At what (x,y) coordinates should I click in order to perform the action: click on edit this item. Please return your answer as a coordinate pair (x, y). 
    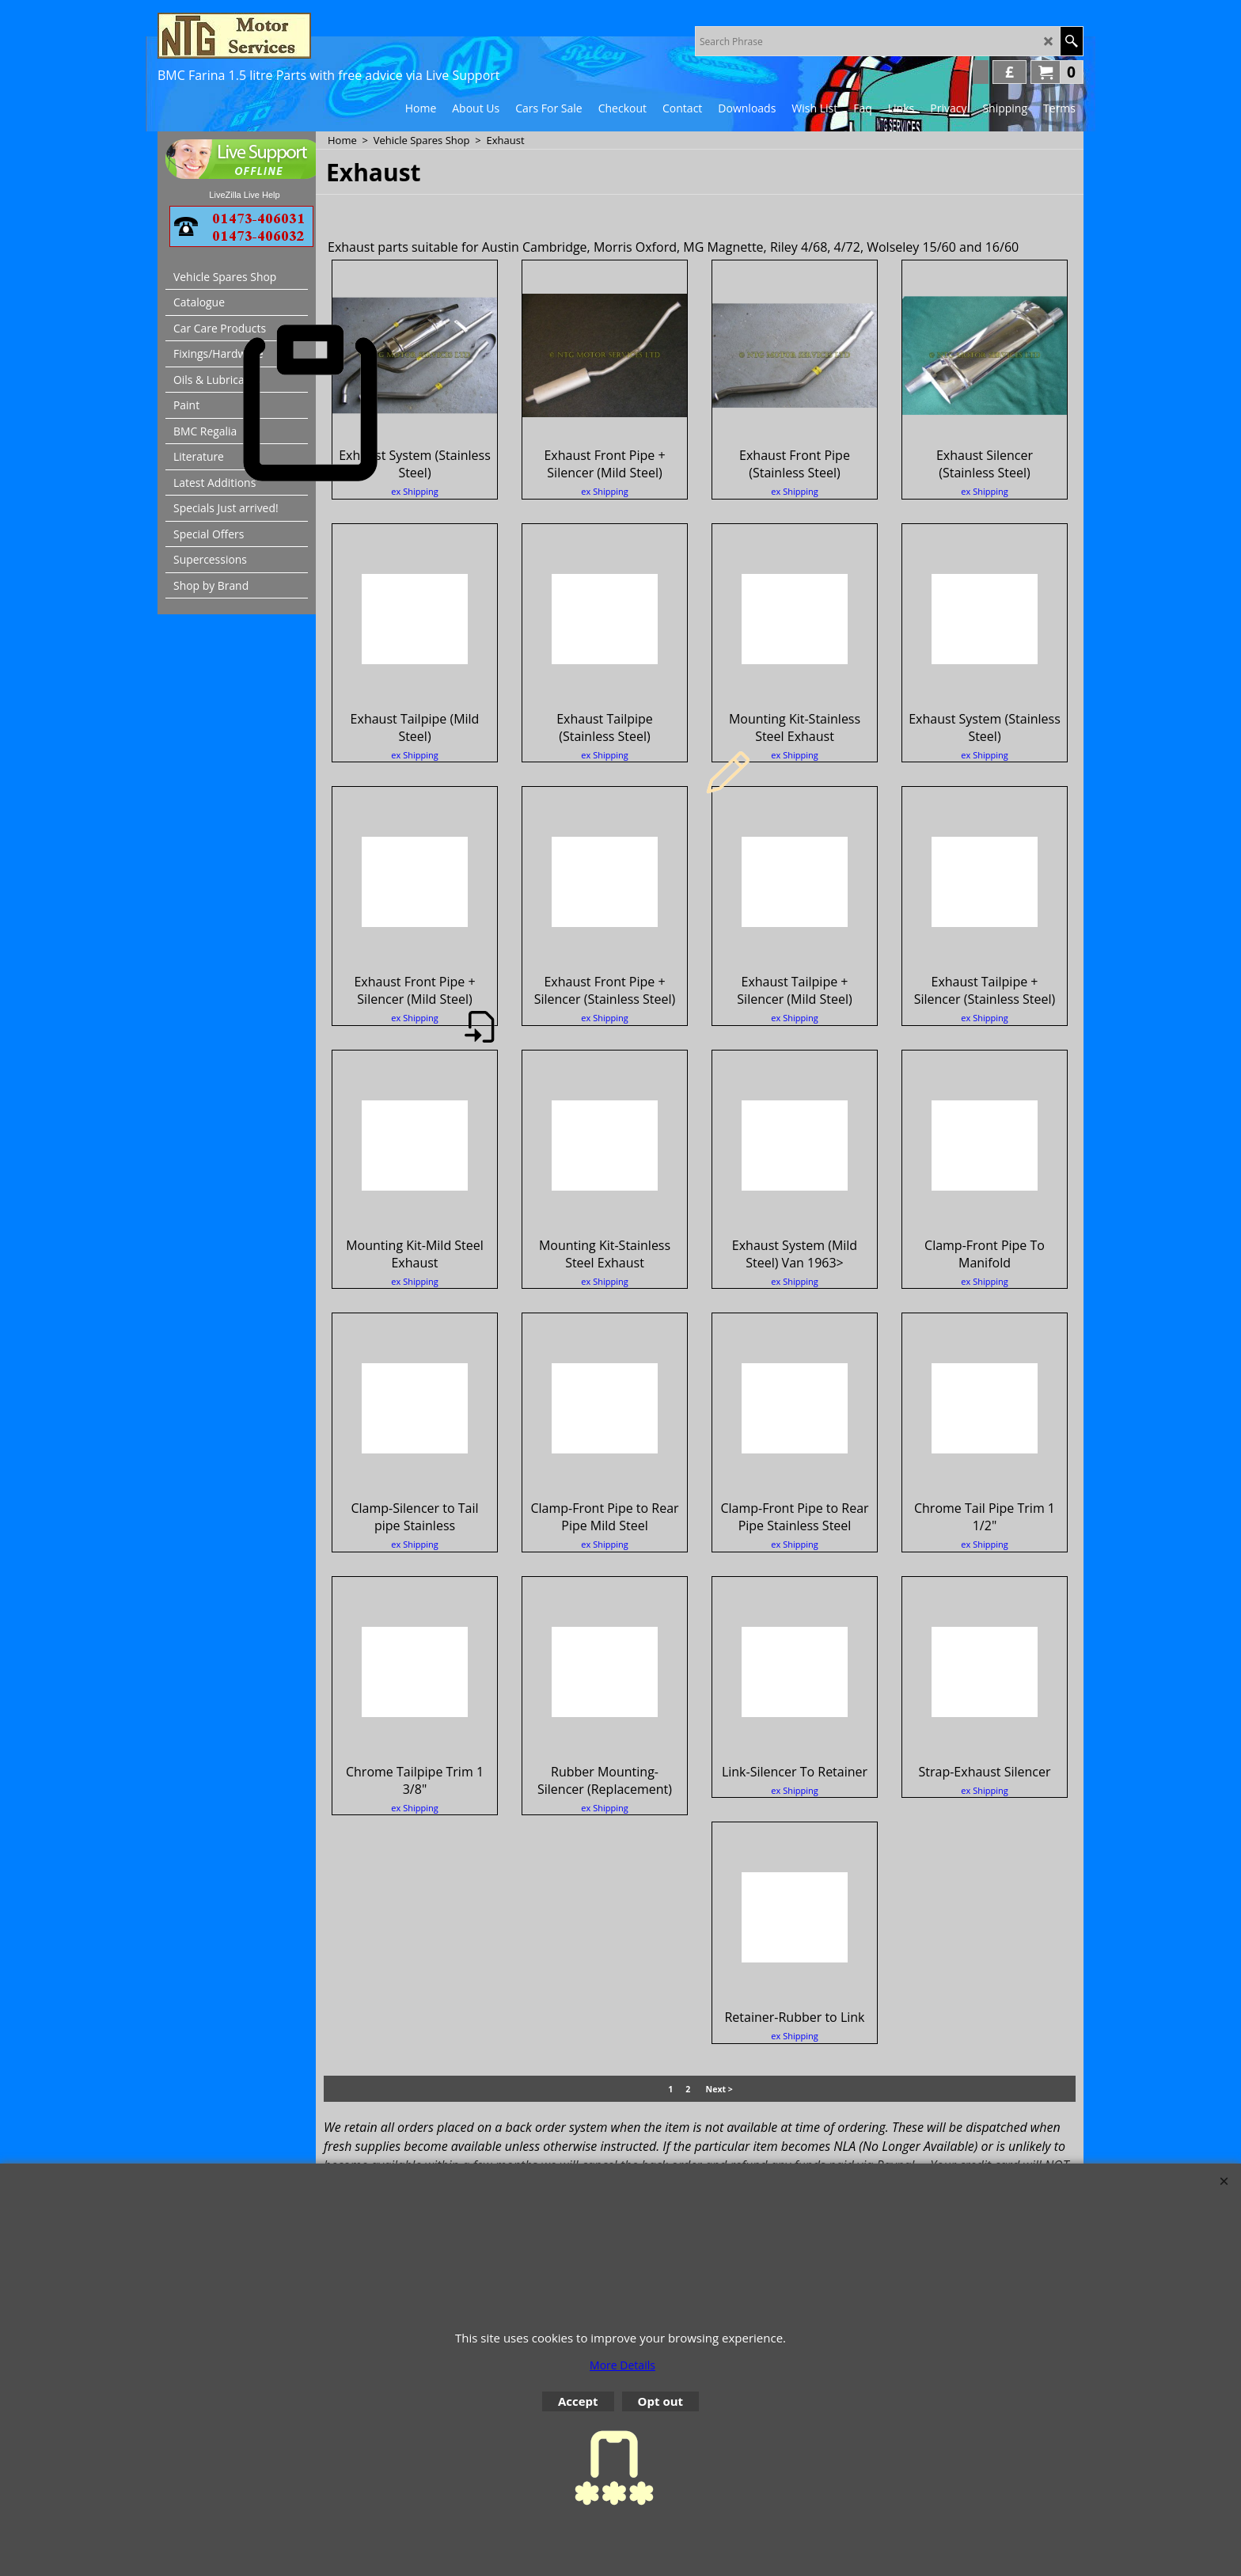
    Looking at the image, I should click on (727, 772).